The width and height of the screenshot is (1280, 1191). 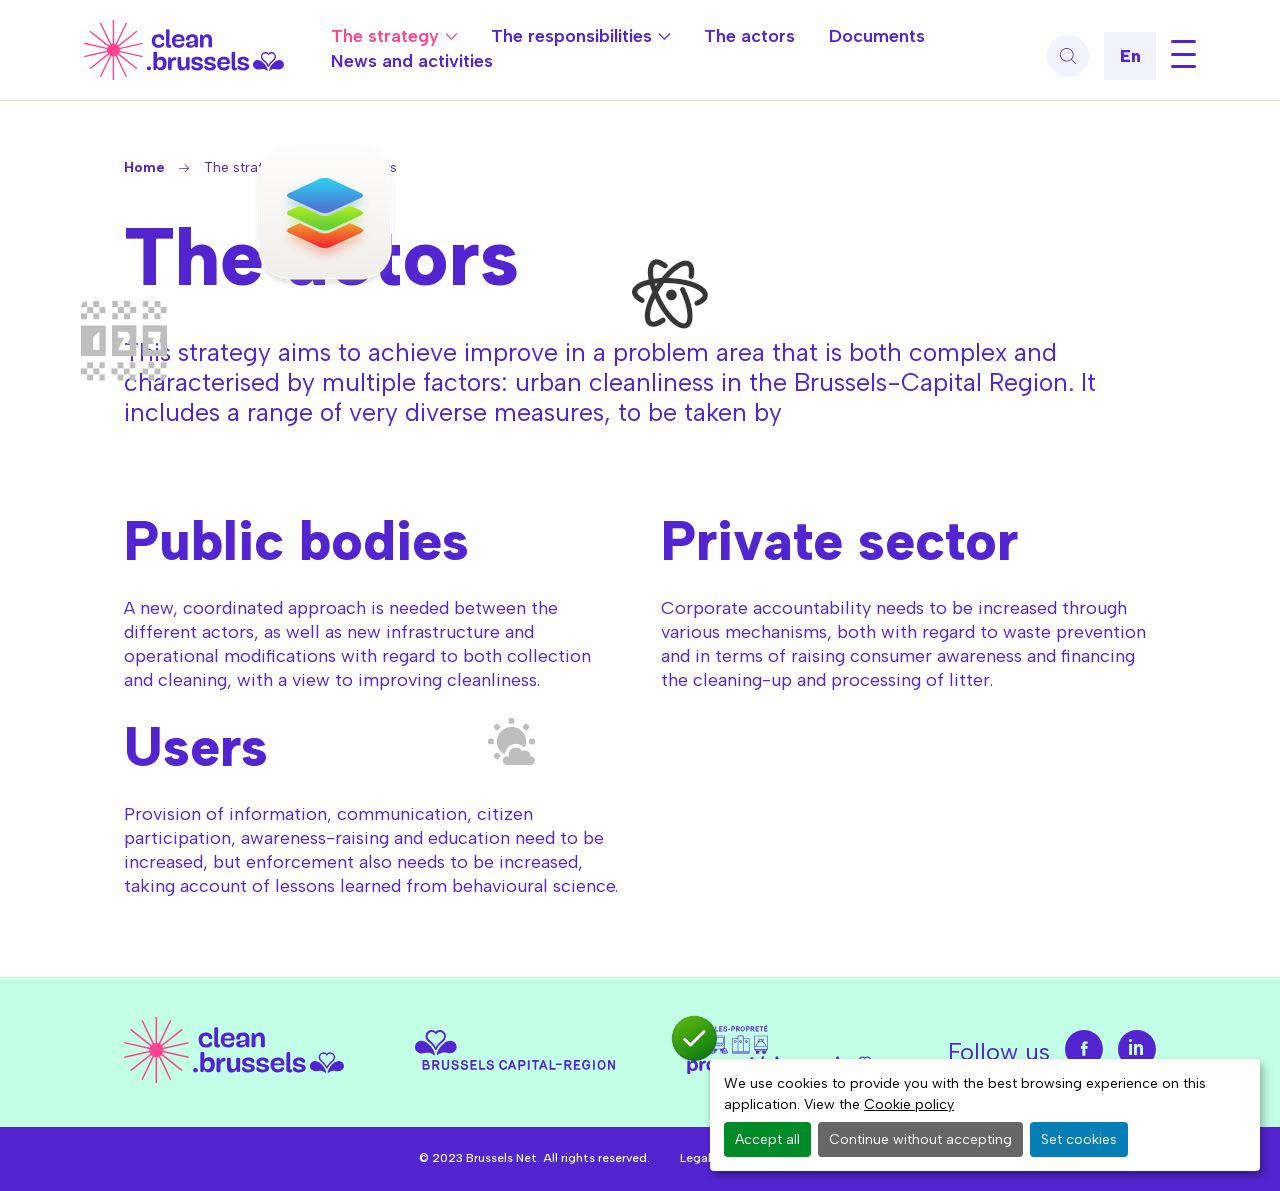 What do you see at coordinates (511, 741) in the screenshot?
I see `indicates partly cloudy weather conditions` at bounding box center [511, 741].